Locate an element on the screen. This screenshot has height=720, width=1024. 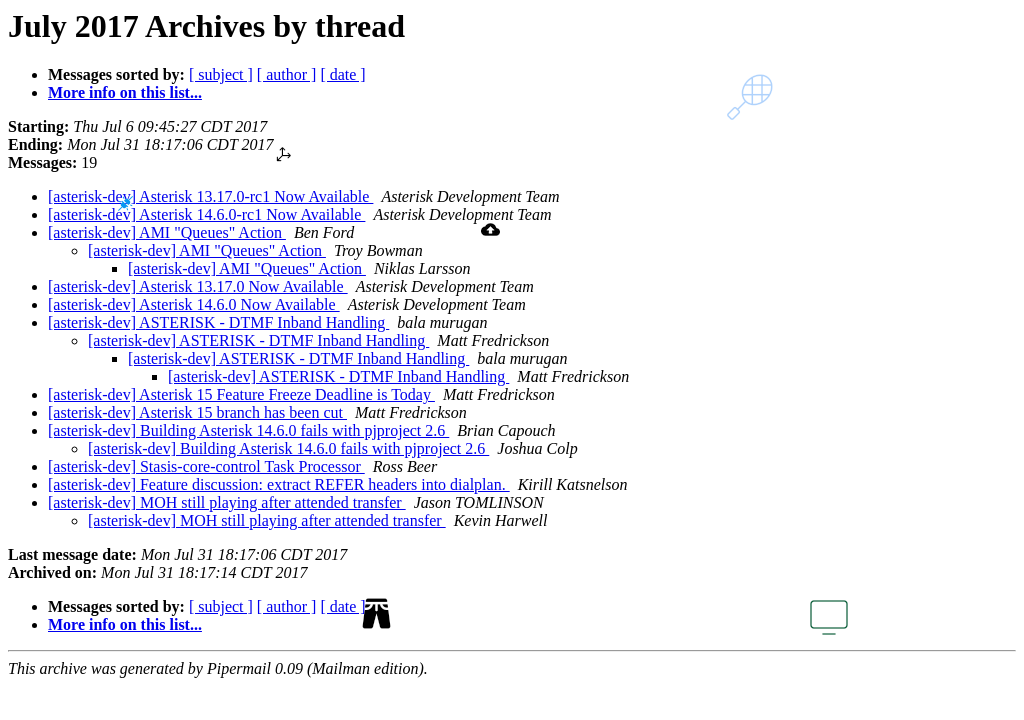
browse pants or bottoms in a clothing app is located at coordinates (376, 613).